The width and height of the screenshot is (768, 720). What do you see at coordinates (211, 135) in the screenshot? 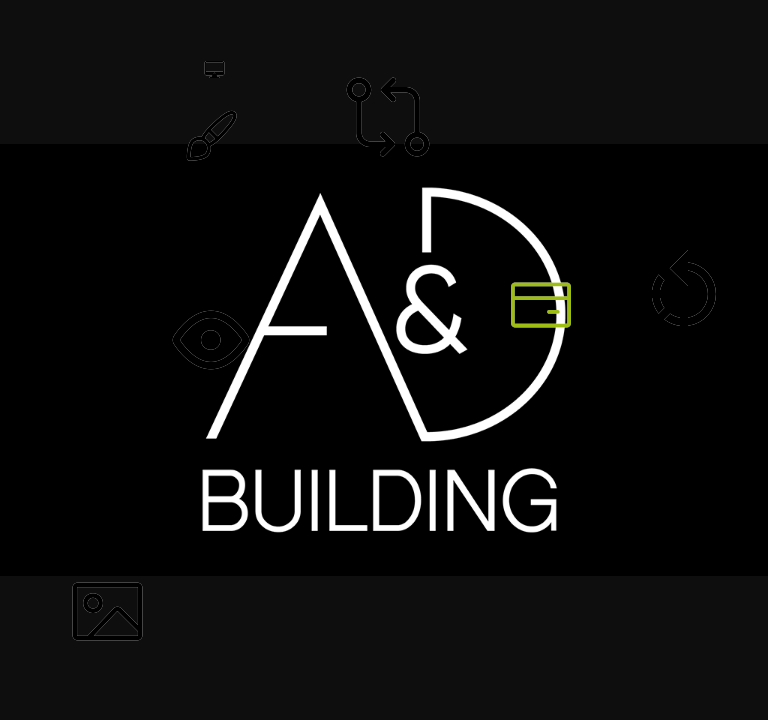
I see `customize appearance or theme settings` at bounding box center [211, 135].